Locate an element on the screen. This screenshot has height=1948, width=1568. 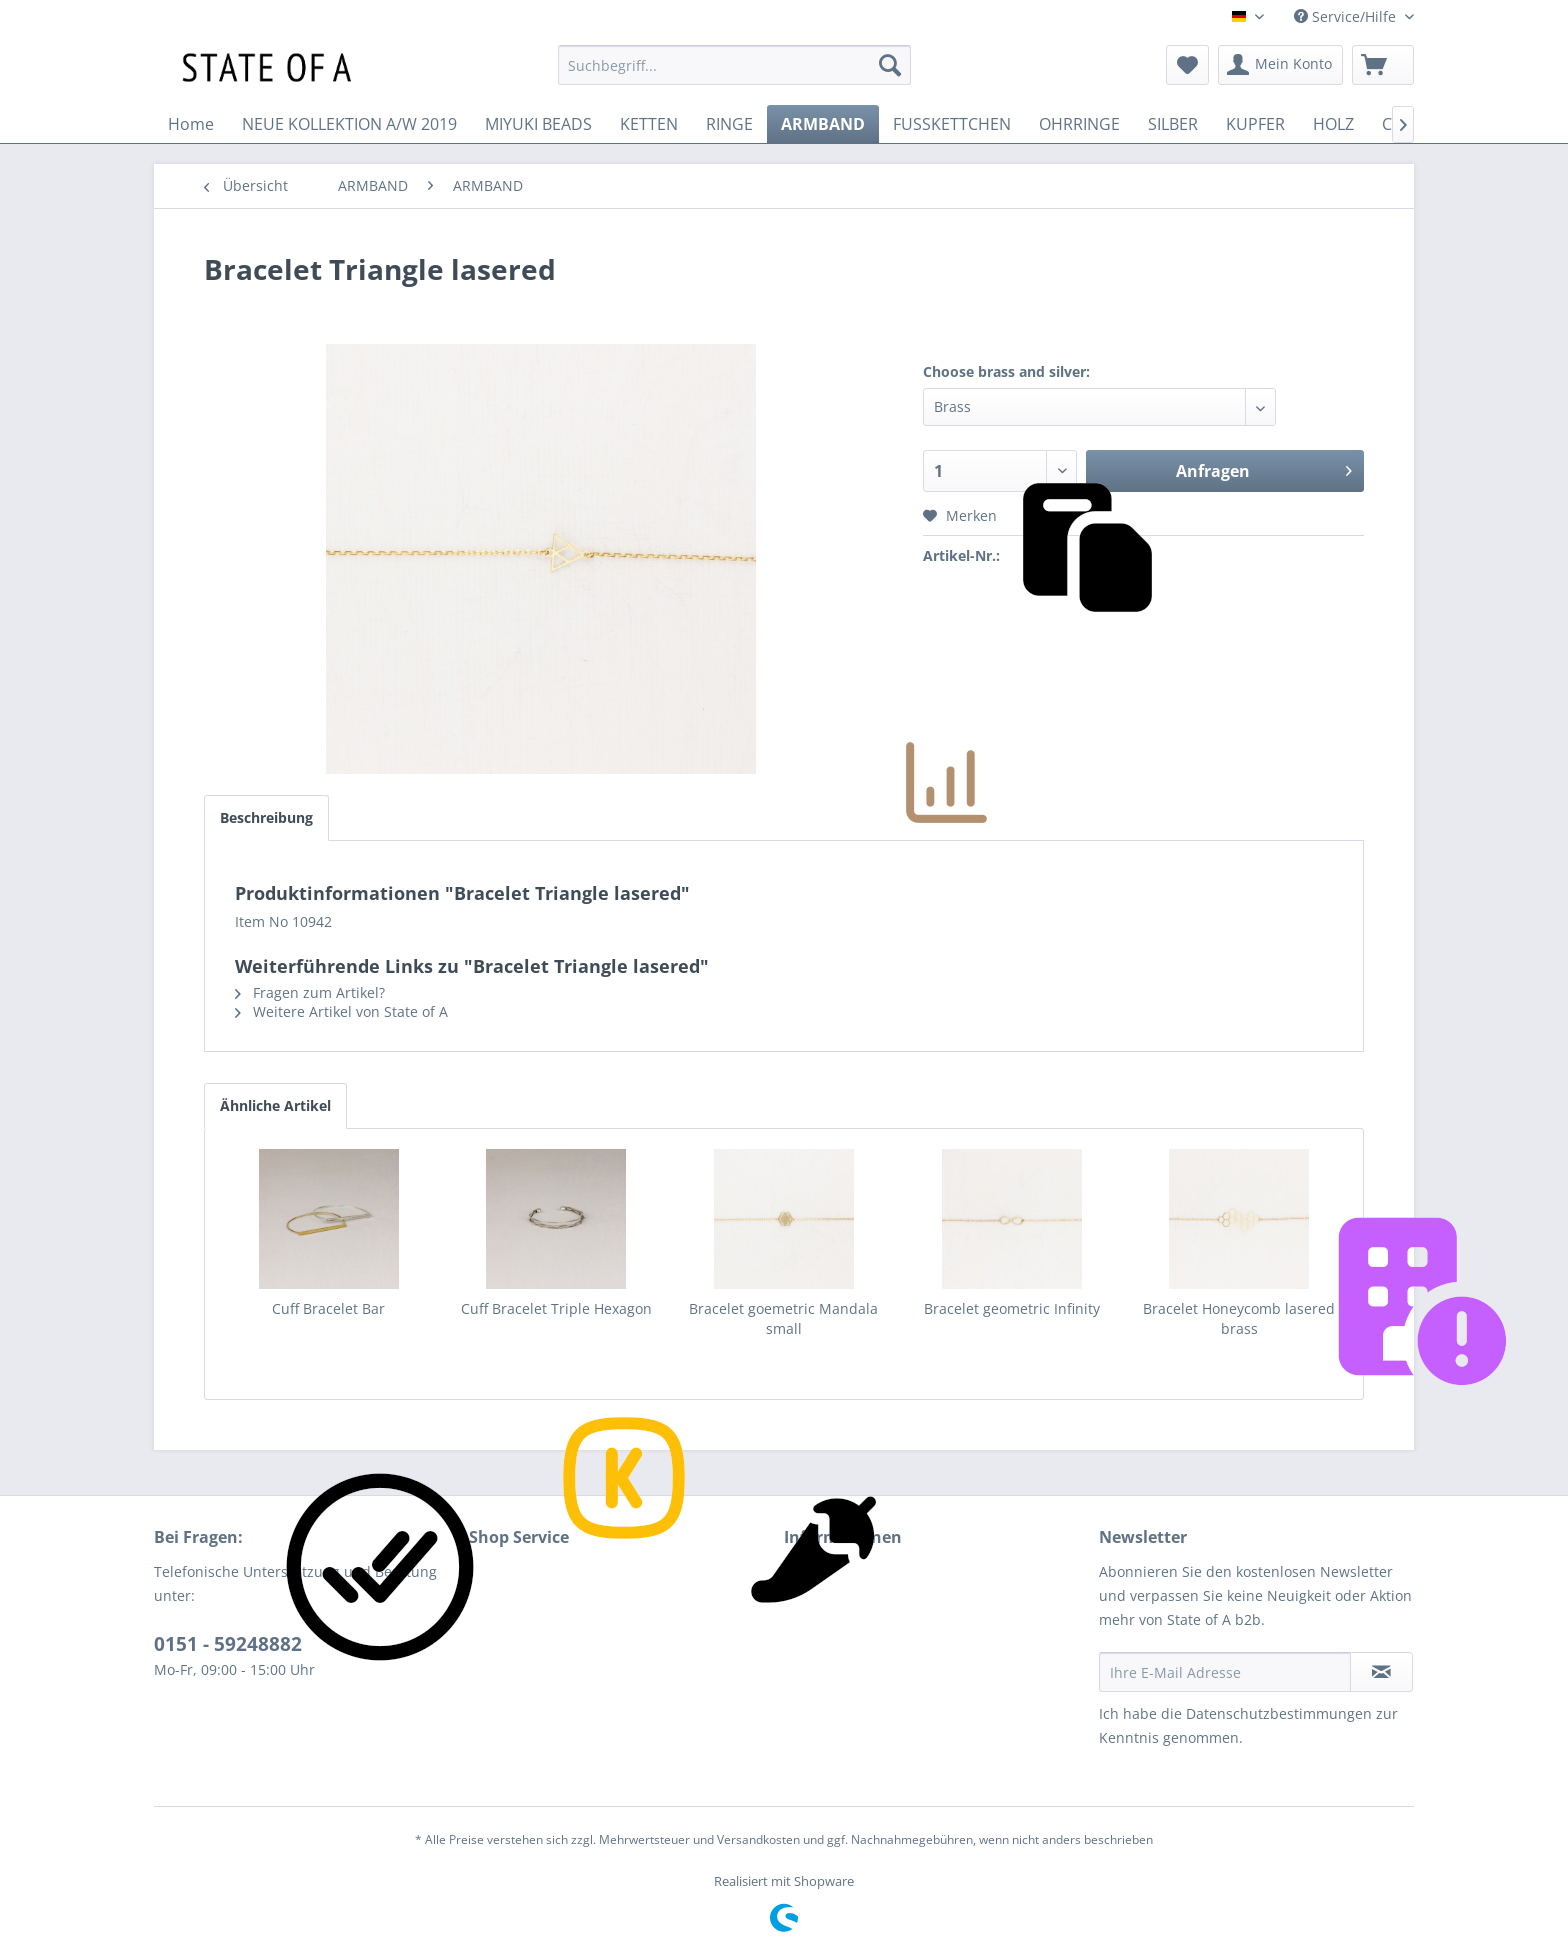
copy content to clipboard is located at coordinates (1087, 547).